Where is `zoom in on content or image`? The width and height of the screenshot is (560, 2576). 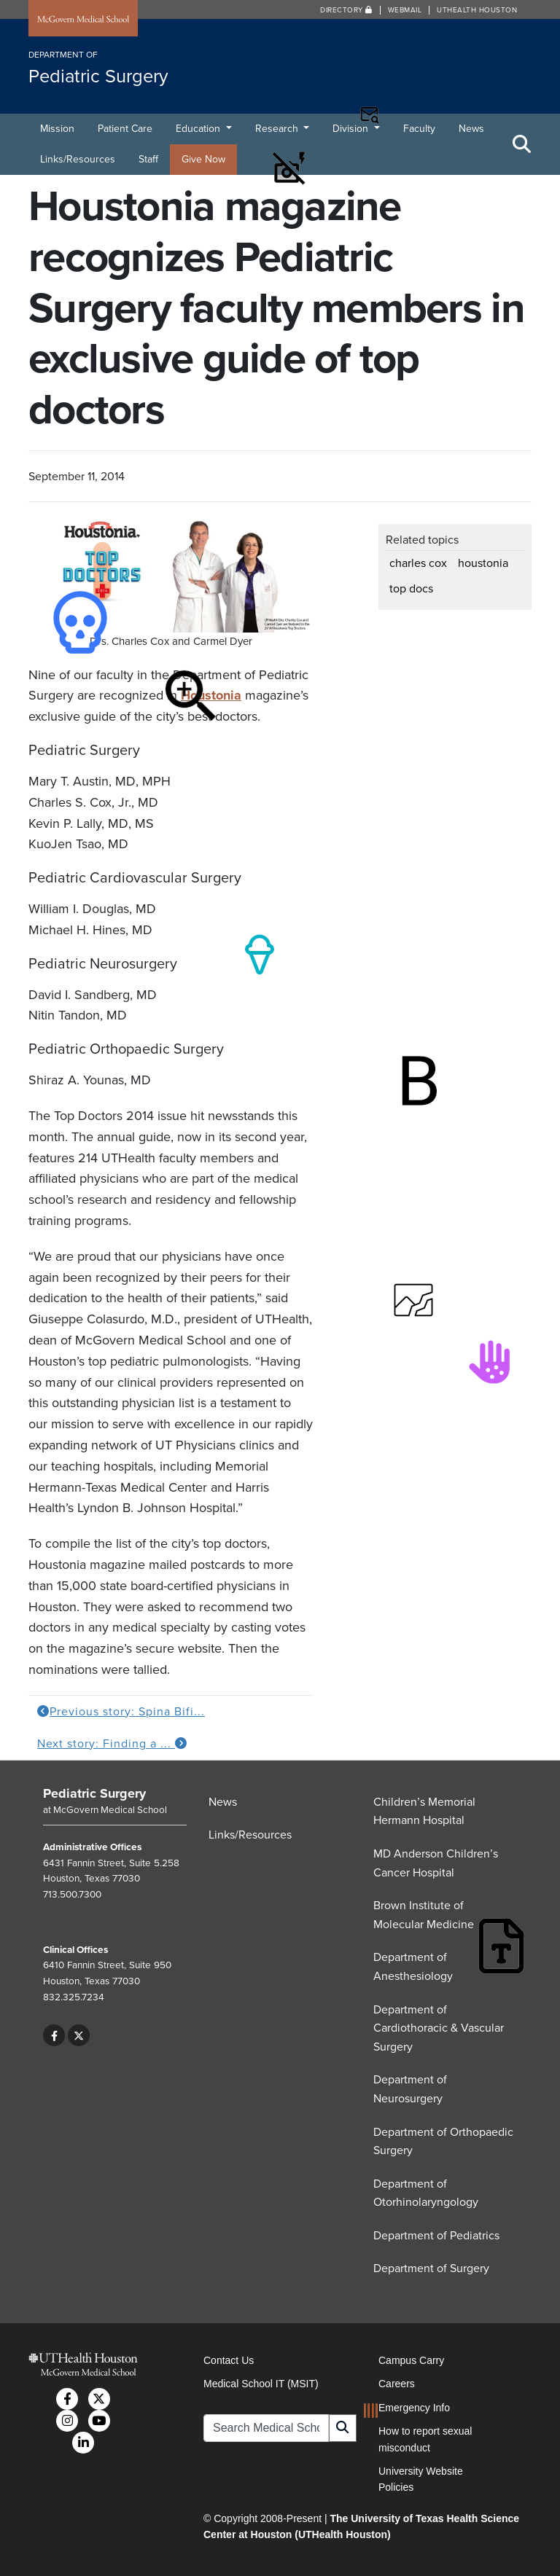 zoom in on content or image is located at coordinates (191, 696).